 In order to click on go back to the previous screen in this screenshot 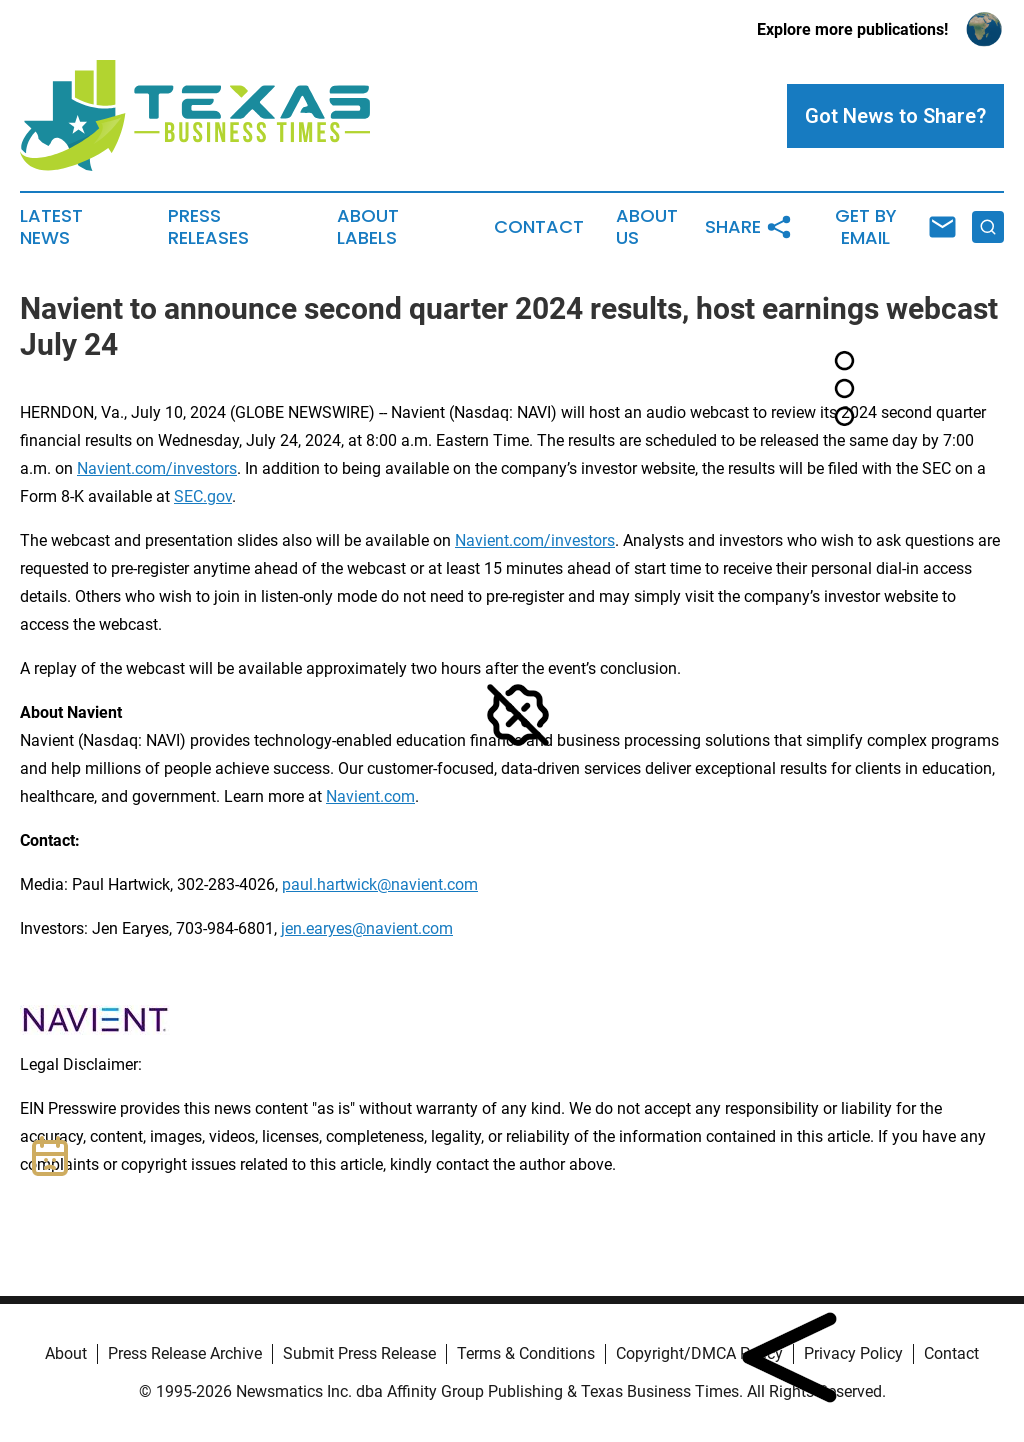, I will do `click(791, 1357)`.